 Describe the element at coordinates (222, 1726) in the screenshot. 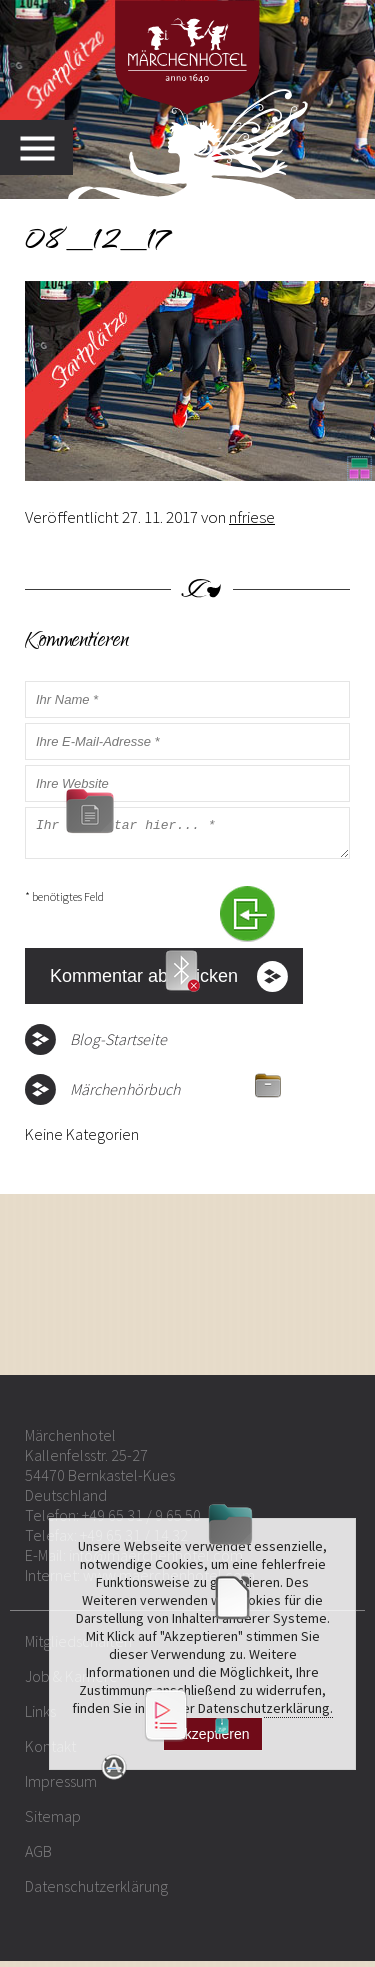

I see `compressed zip file` at that location.